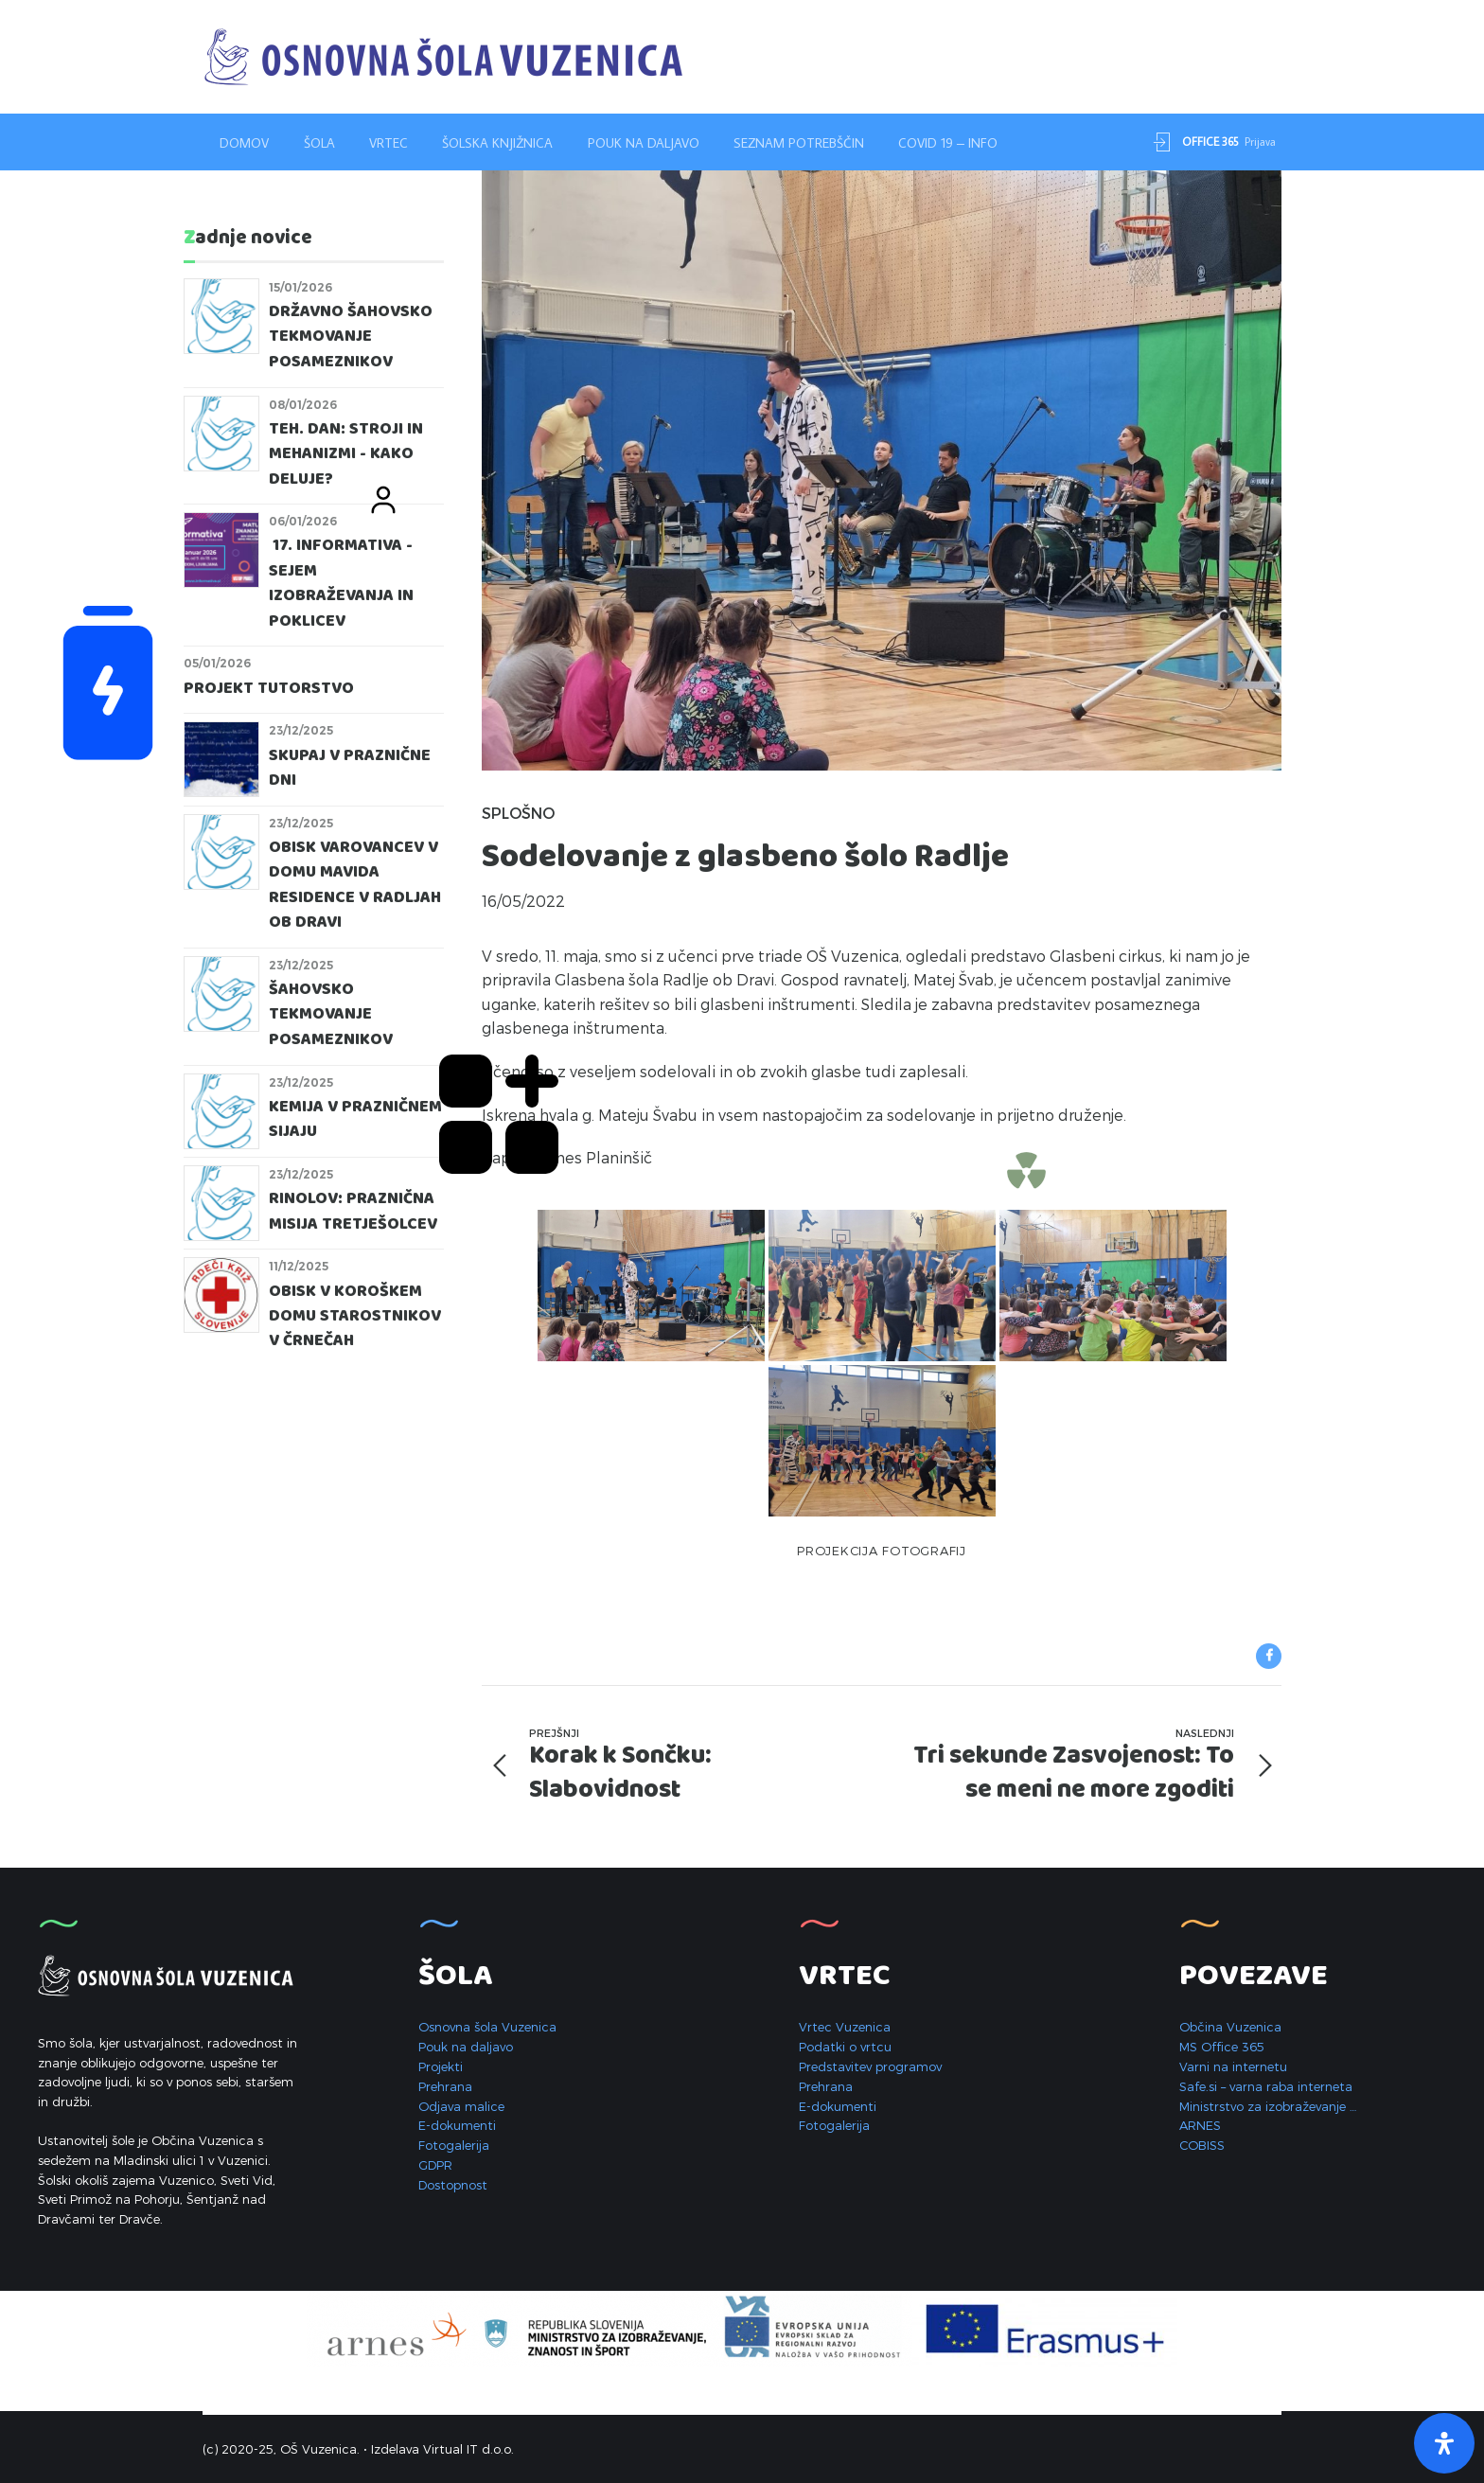 This screenshot has height=2483, width=1484. What do you see at coordinates (499, 1114) in the screenshot?
I see `access app drawer or menu` at bounding box center [499, 1114].